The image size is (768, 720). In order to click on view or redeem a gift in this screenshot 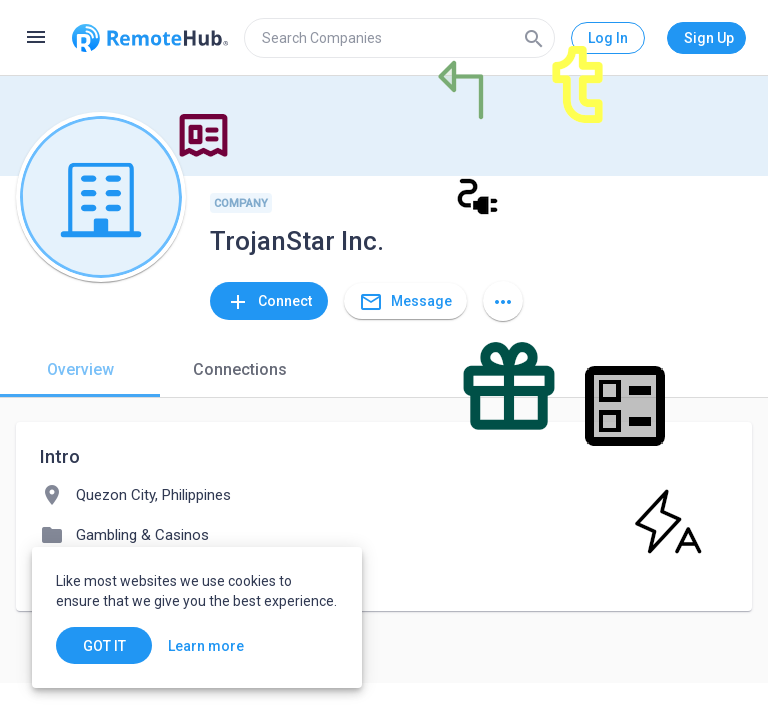, I will do `click(509, 391)`.